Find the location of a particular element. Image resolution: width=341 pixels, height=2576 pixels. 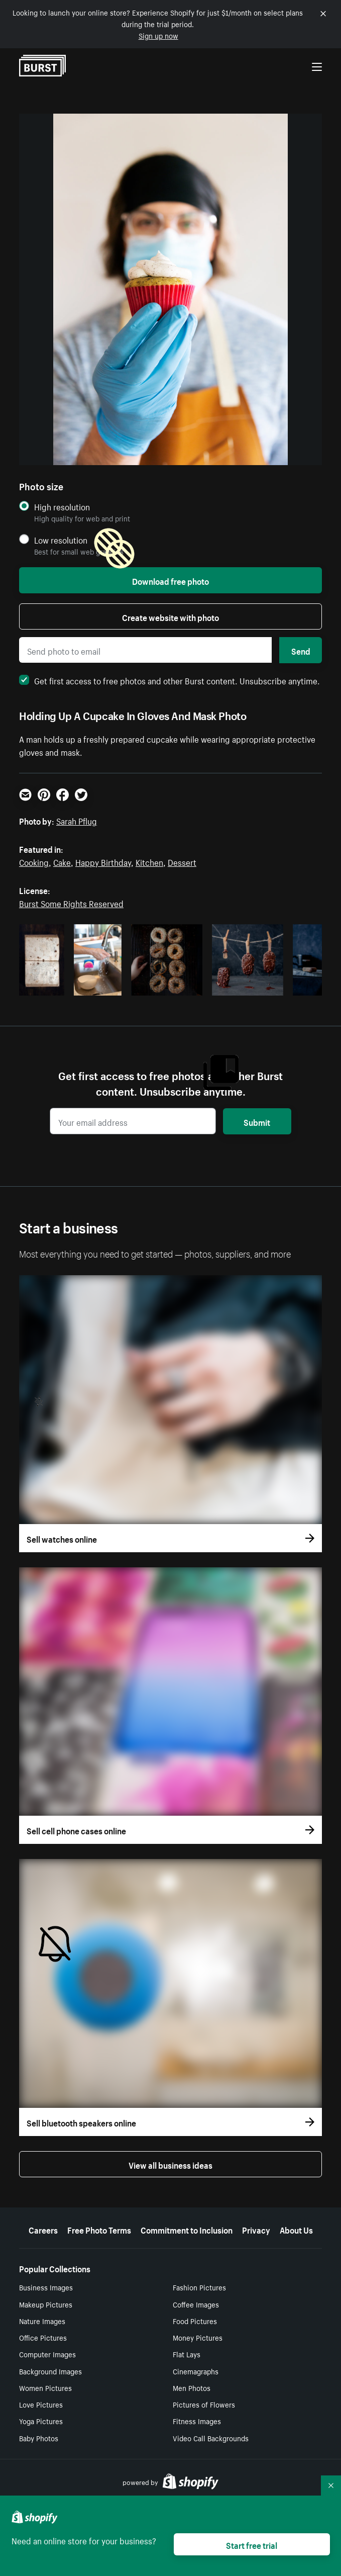

merge or combine selected elements is located at coordinates (114, 548).